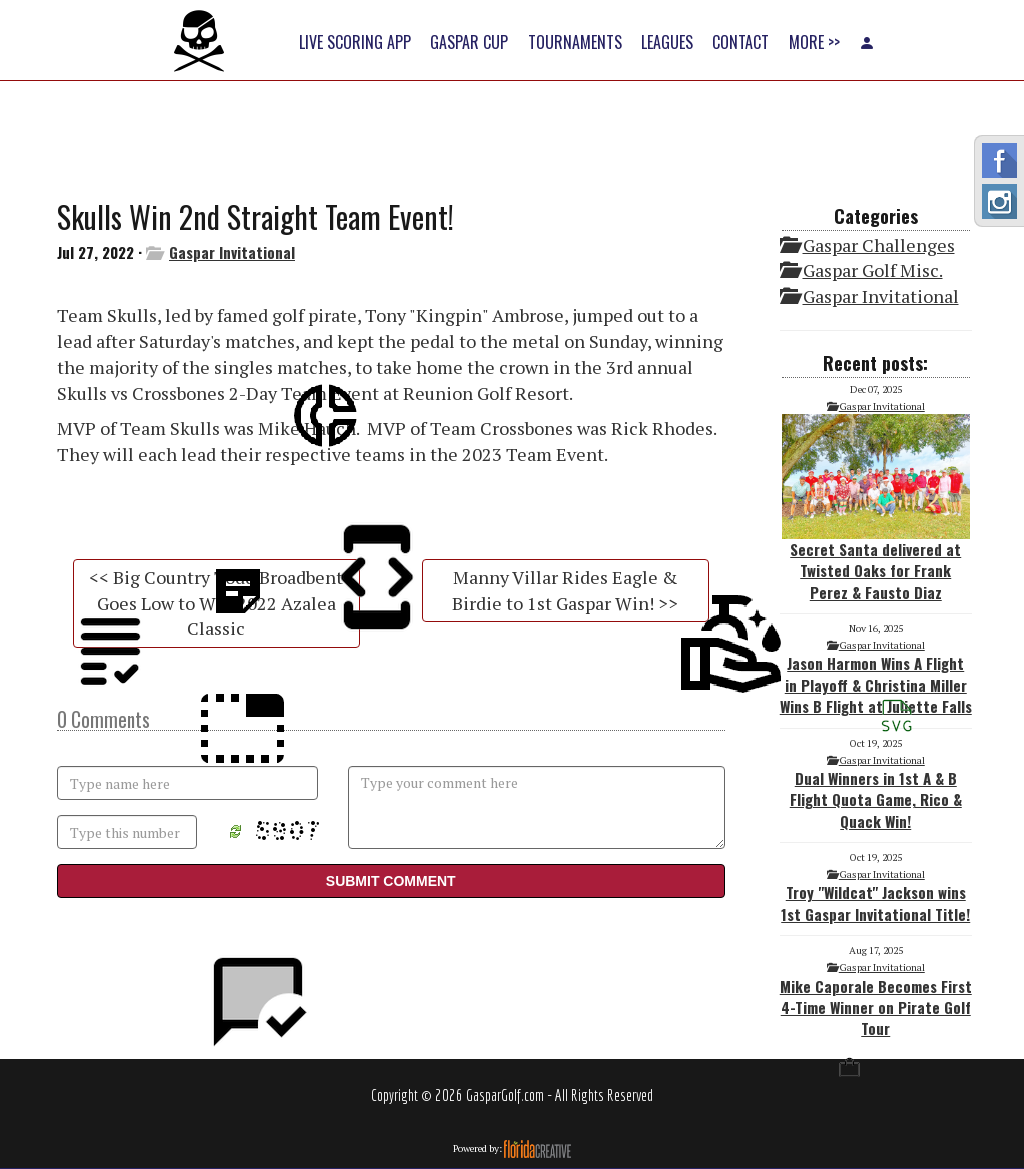 The width and height of the screenshot is (1024, 1169). Describe the element at coordinates (110, 651) in the screenshot. I see `view grading or assessment results` at that location.